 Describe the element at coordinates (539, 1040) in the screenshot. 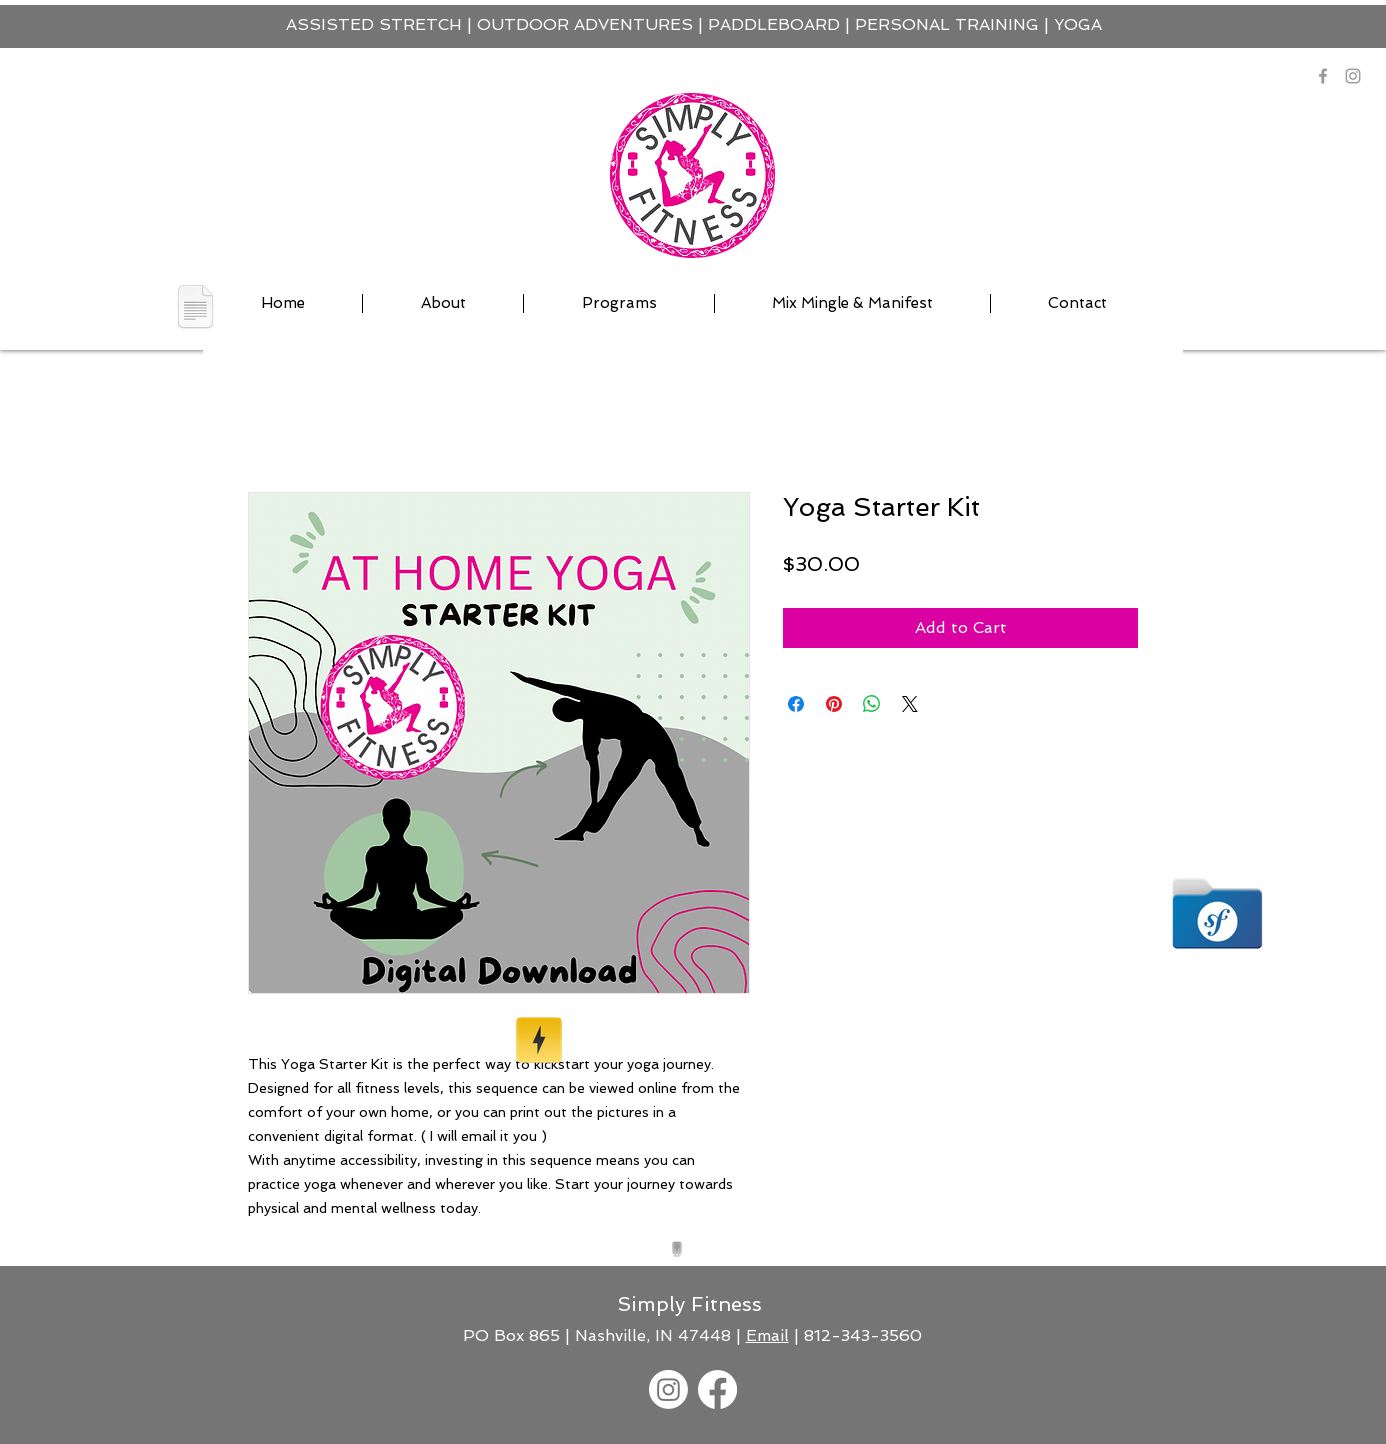

I see `access power and battery settings` at that location.